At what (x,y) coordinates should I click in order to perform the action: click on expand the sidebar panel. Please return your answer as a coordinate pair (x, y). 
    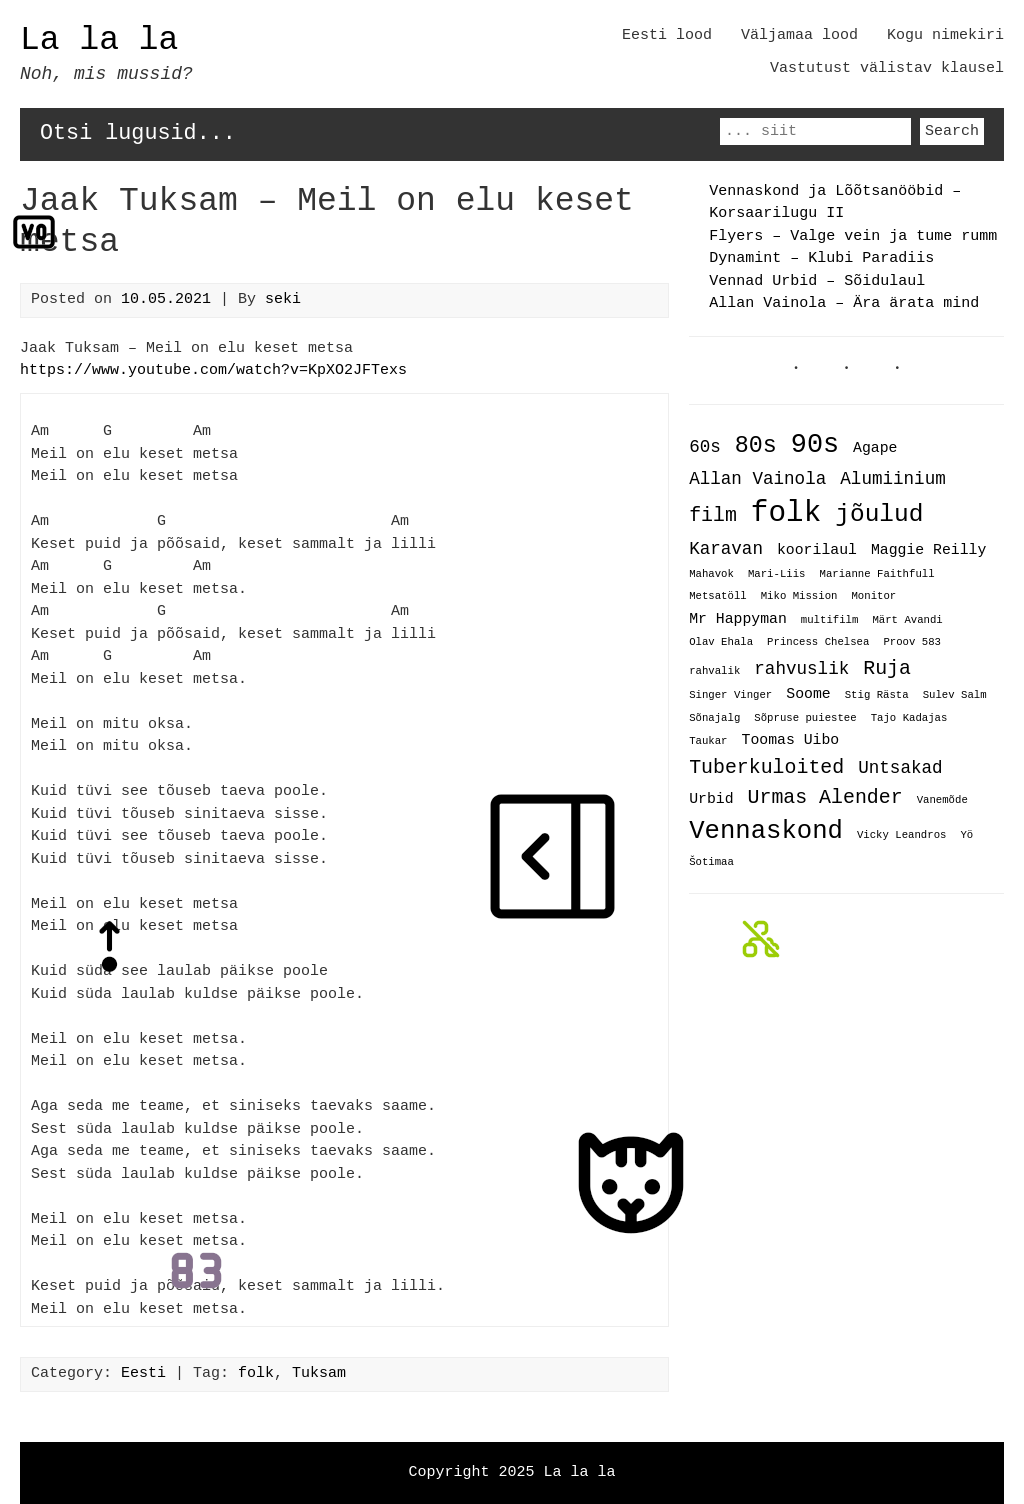
    Looking at the image, I should click on (552, 856).